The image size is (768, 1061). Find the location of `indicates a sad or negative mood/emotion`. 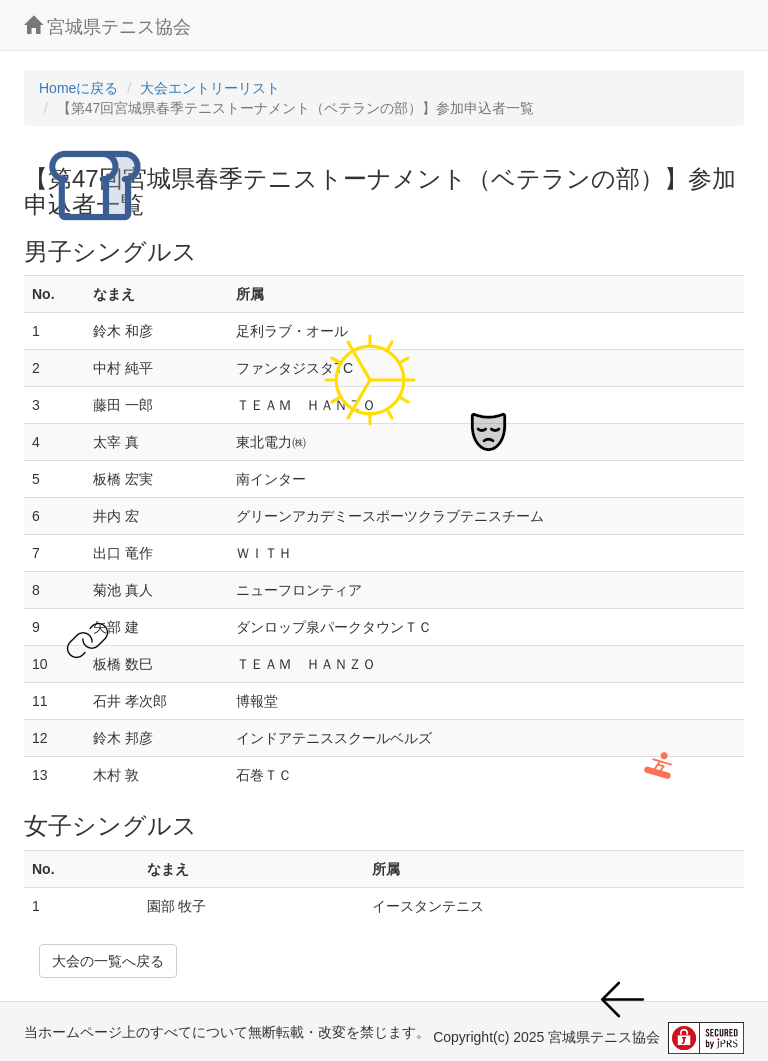

indicates a sad or negative mood/emotion is located at coordinates (488, 430).